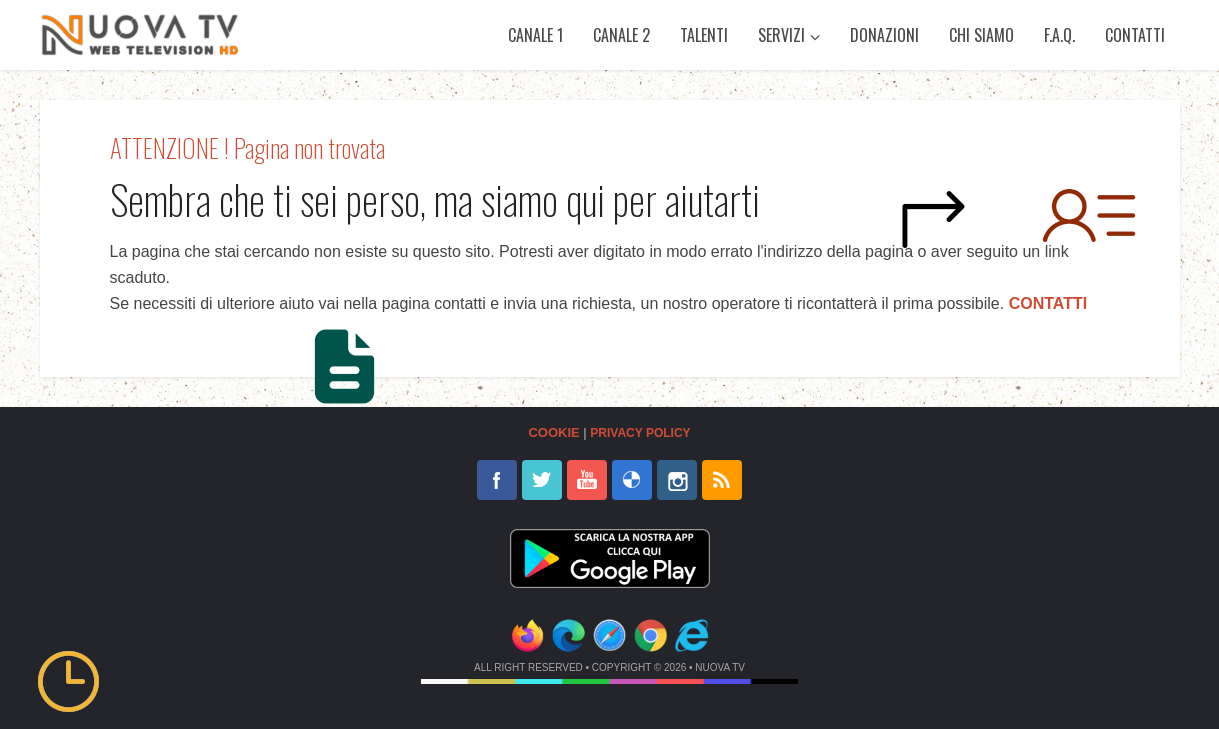 This screenshot has width=1219, height=729. What do you see at coordinates (344, 366) in the screenshot?
I see `view file details or description` at bounding box center [344, 366].